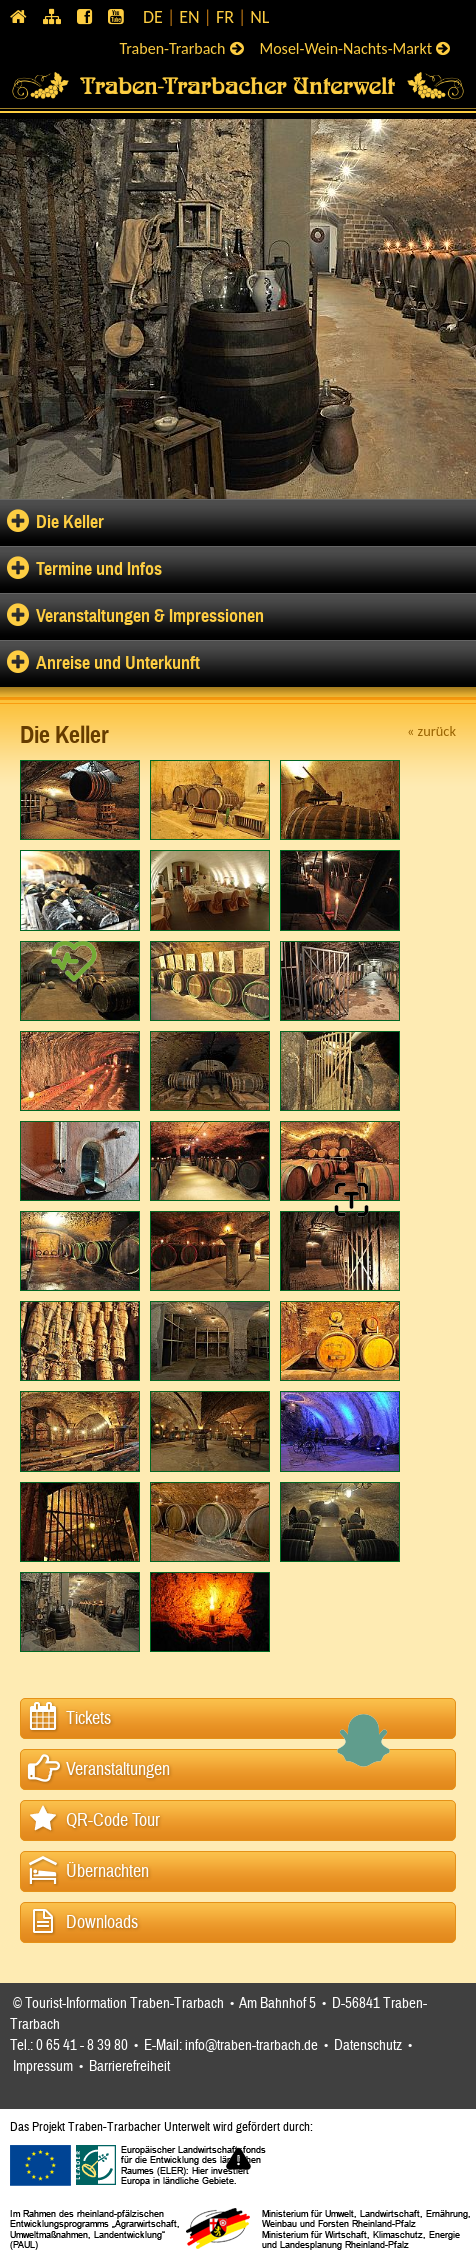  What do you see at coordinates (238, 2159) in the screenshot?
I see `indicates a warning or caution state` at bounding box center [238, 2159].